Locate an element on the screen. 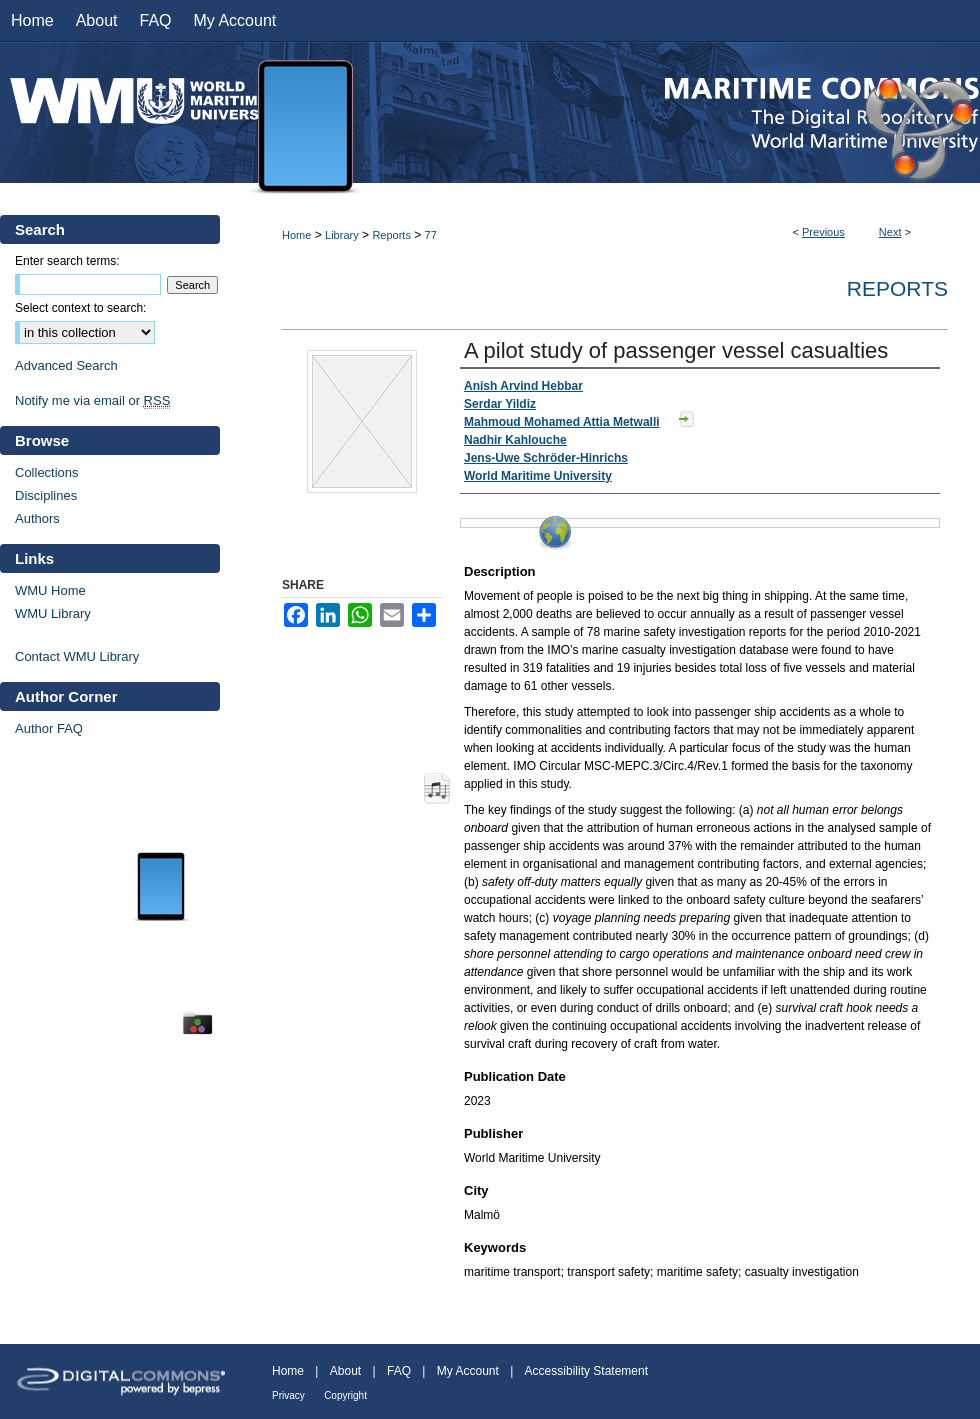 Image resolution: width=980 pixels, height=1419 pixels. import a document or file is located at coordinates (687, 419).